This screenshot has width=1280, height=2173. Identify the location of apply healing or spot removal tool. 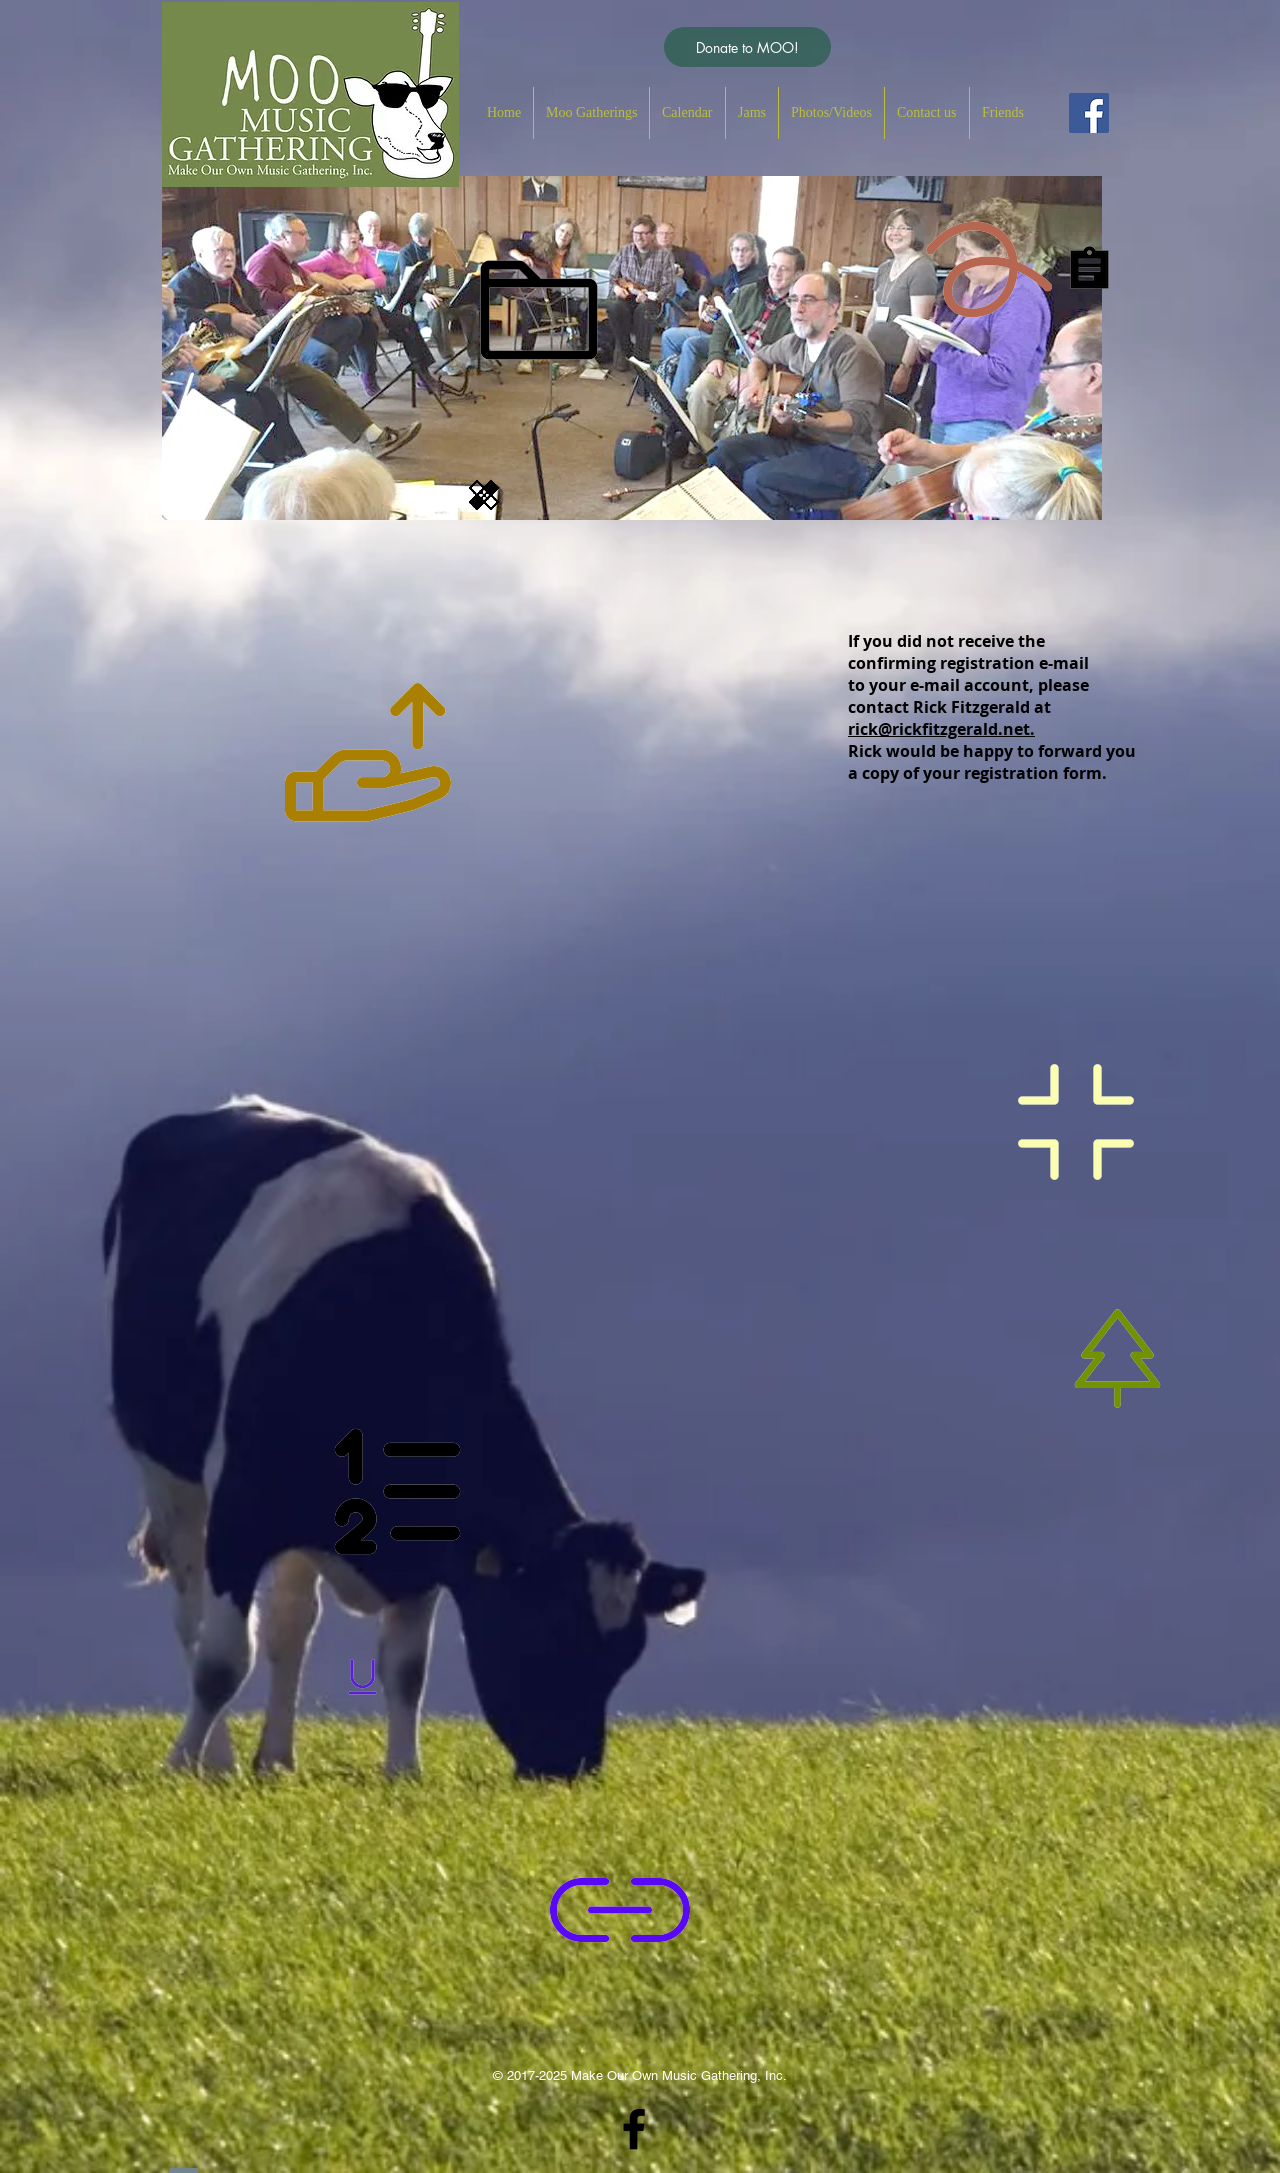
(484, 495).